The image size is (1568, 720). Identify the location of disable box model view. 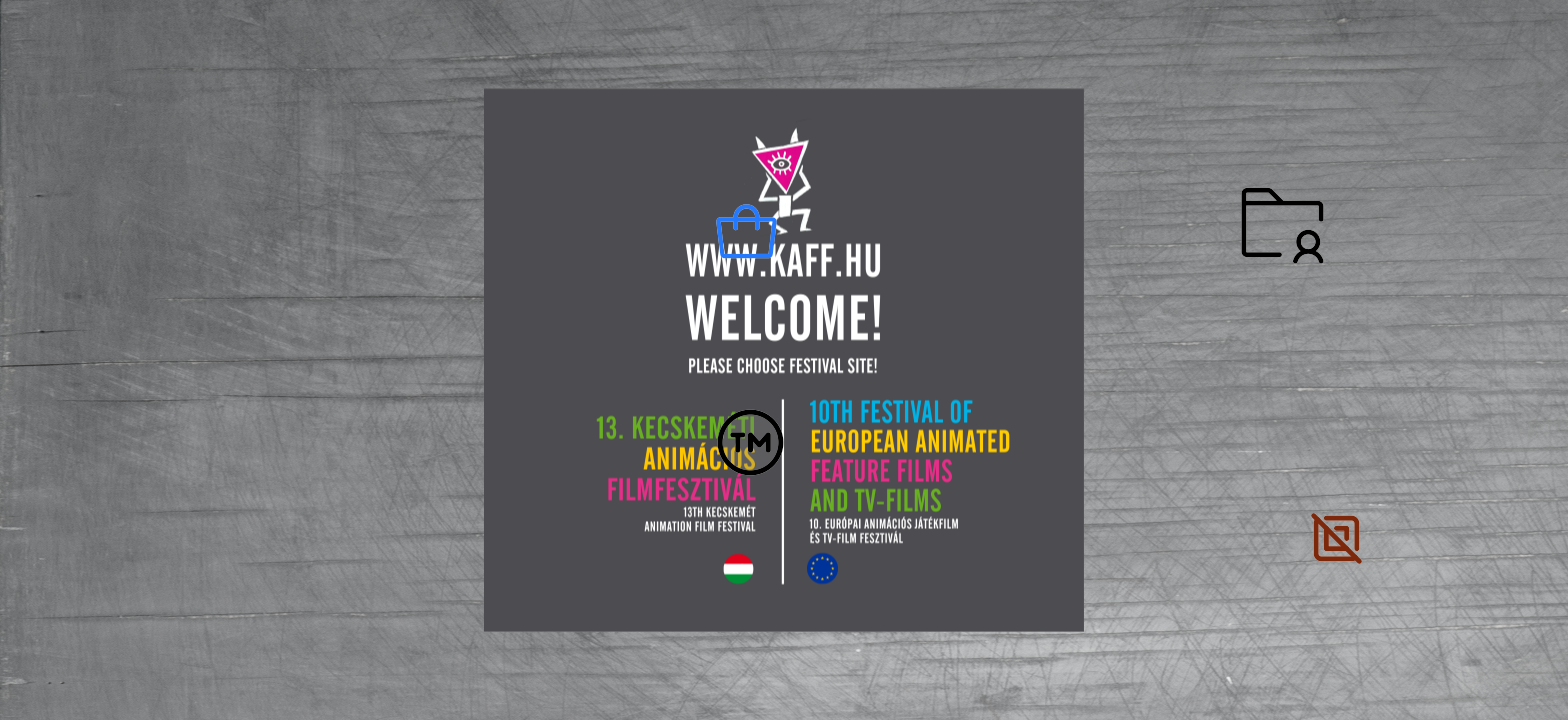
(1336, 538).